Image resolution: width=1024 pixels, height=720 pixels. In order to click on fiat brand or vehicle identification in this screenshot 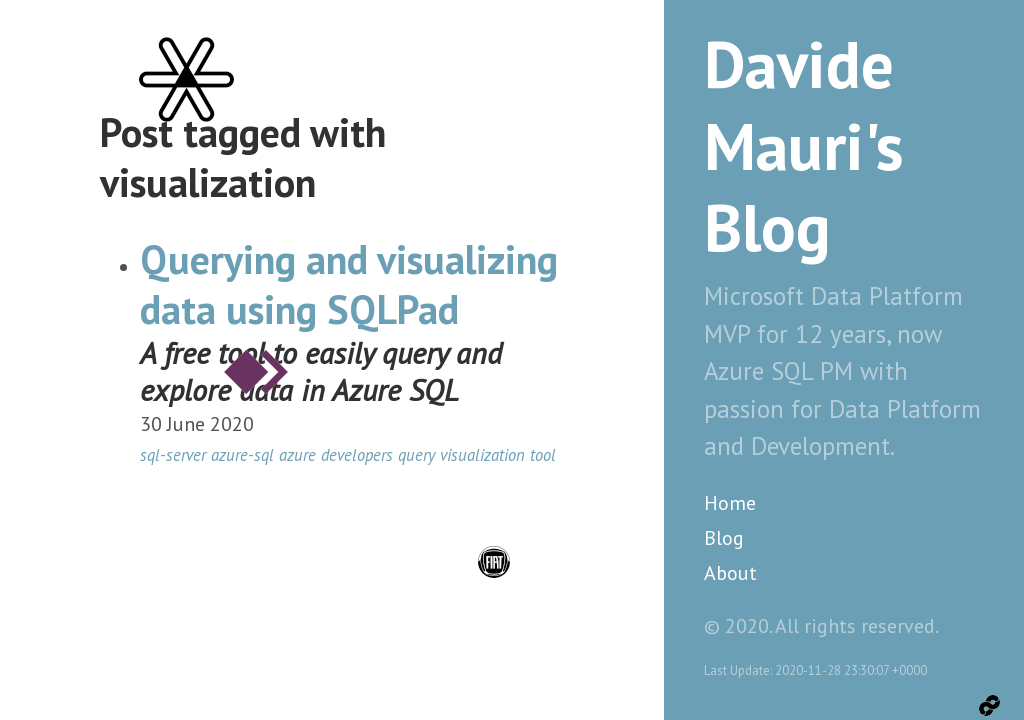, I will do `click(494, 562)`.